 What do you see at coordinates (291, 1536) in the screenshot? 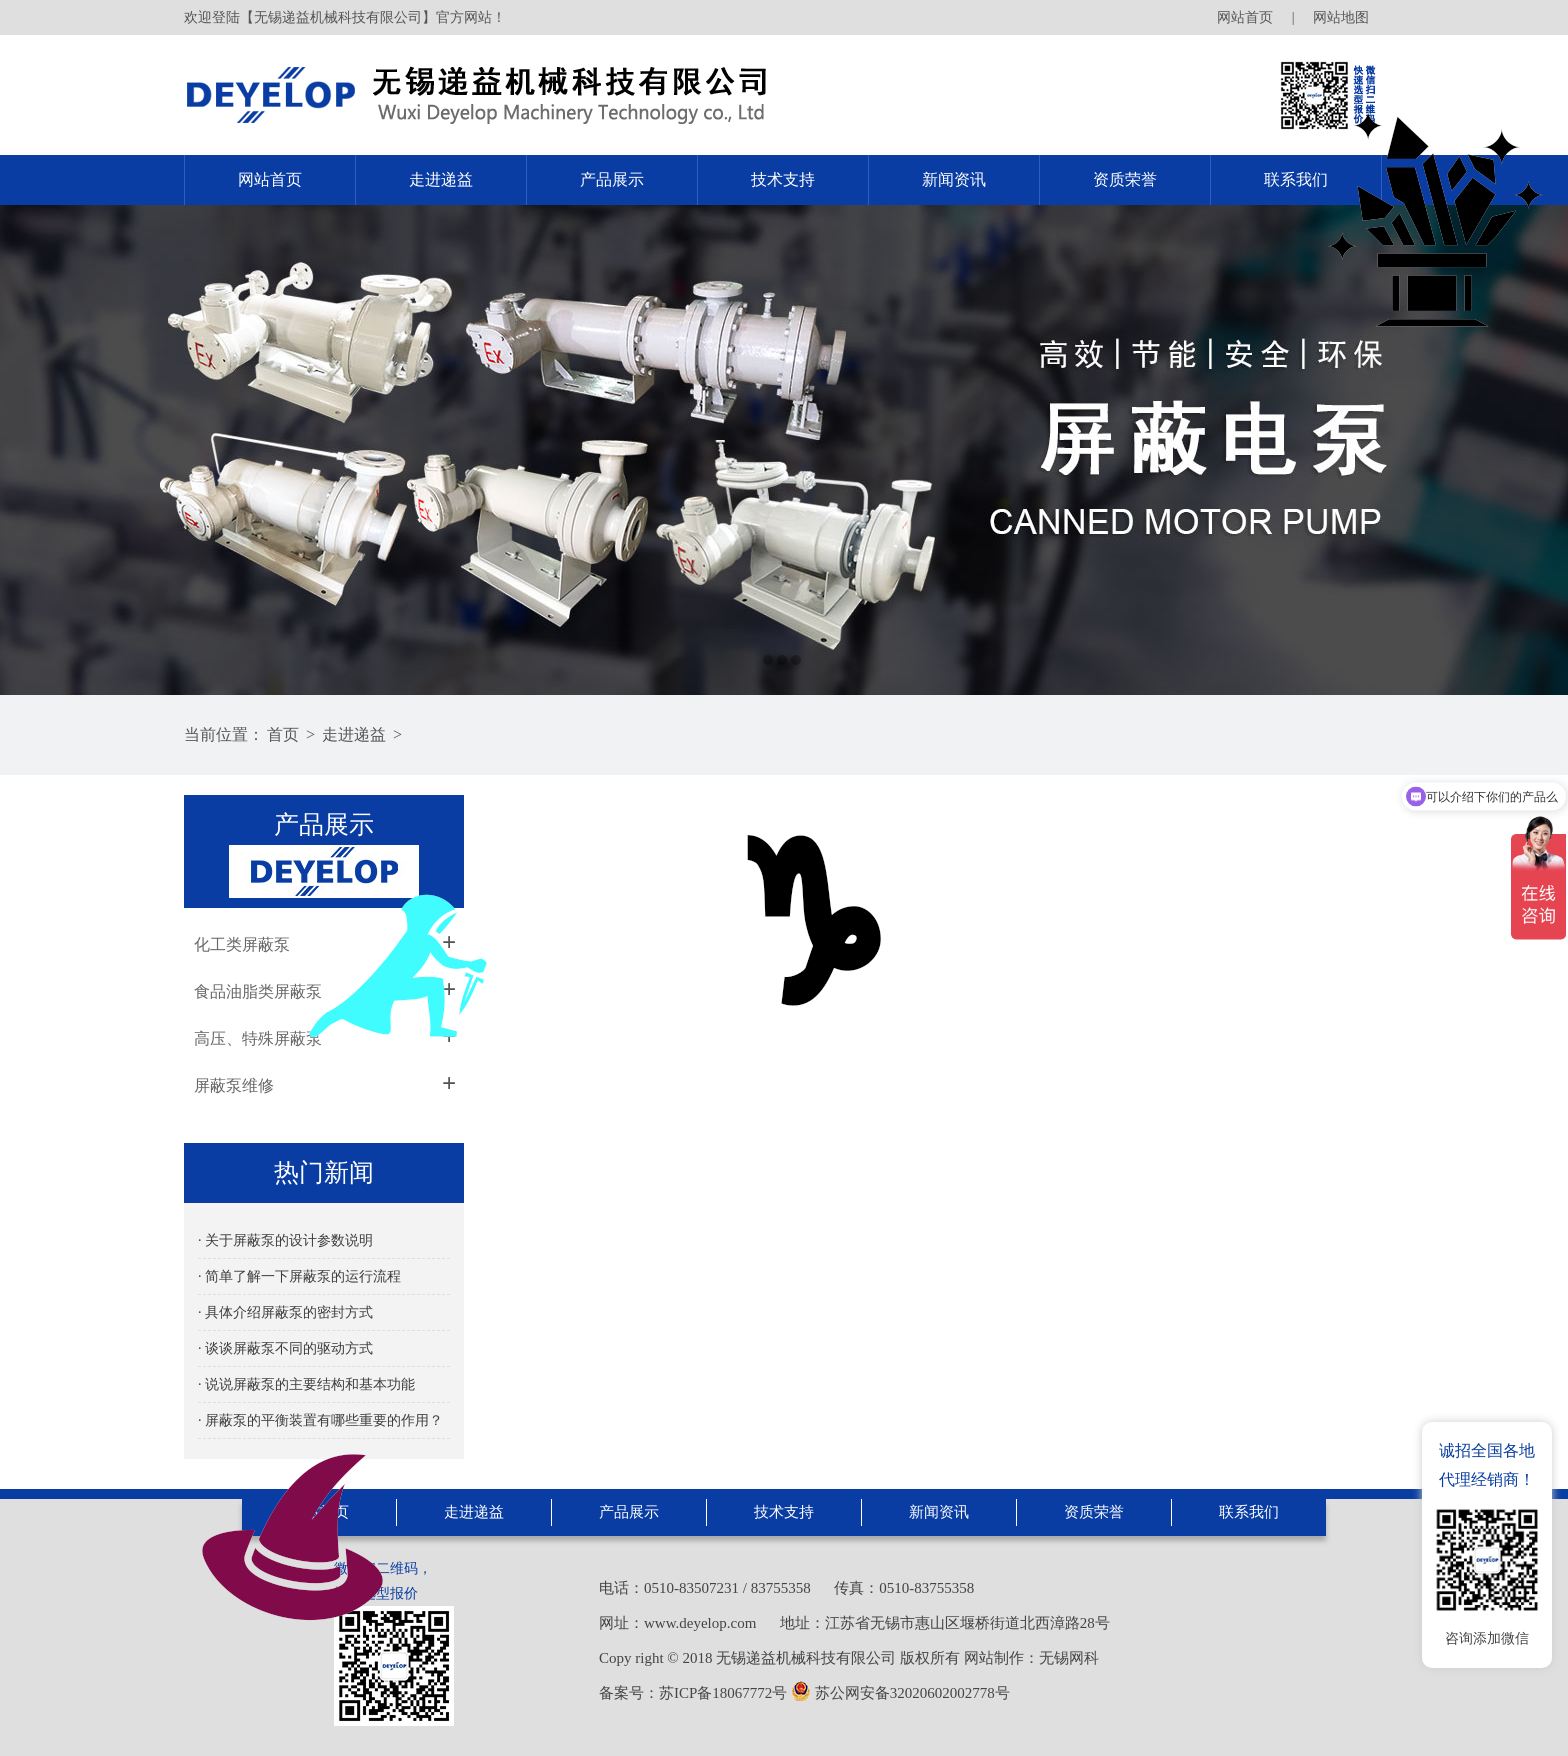
I see `select wizard or mage character class` at bounding box center [291, 1536].